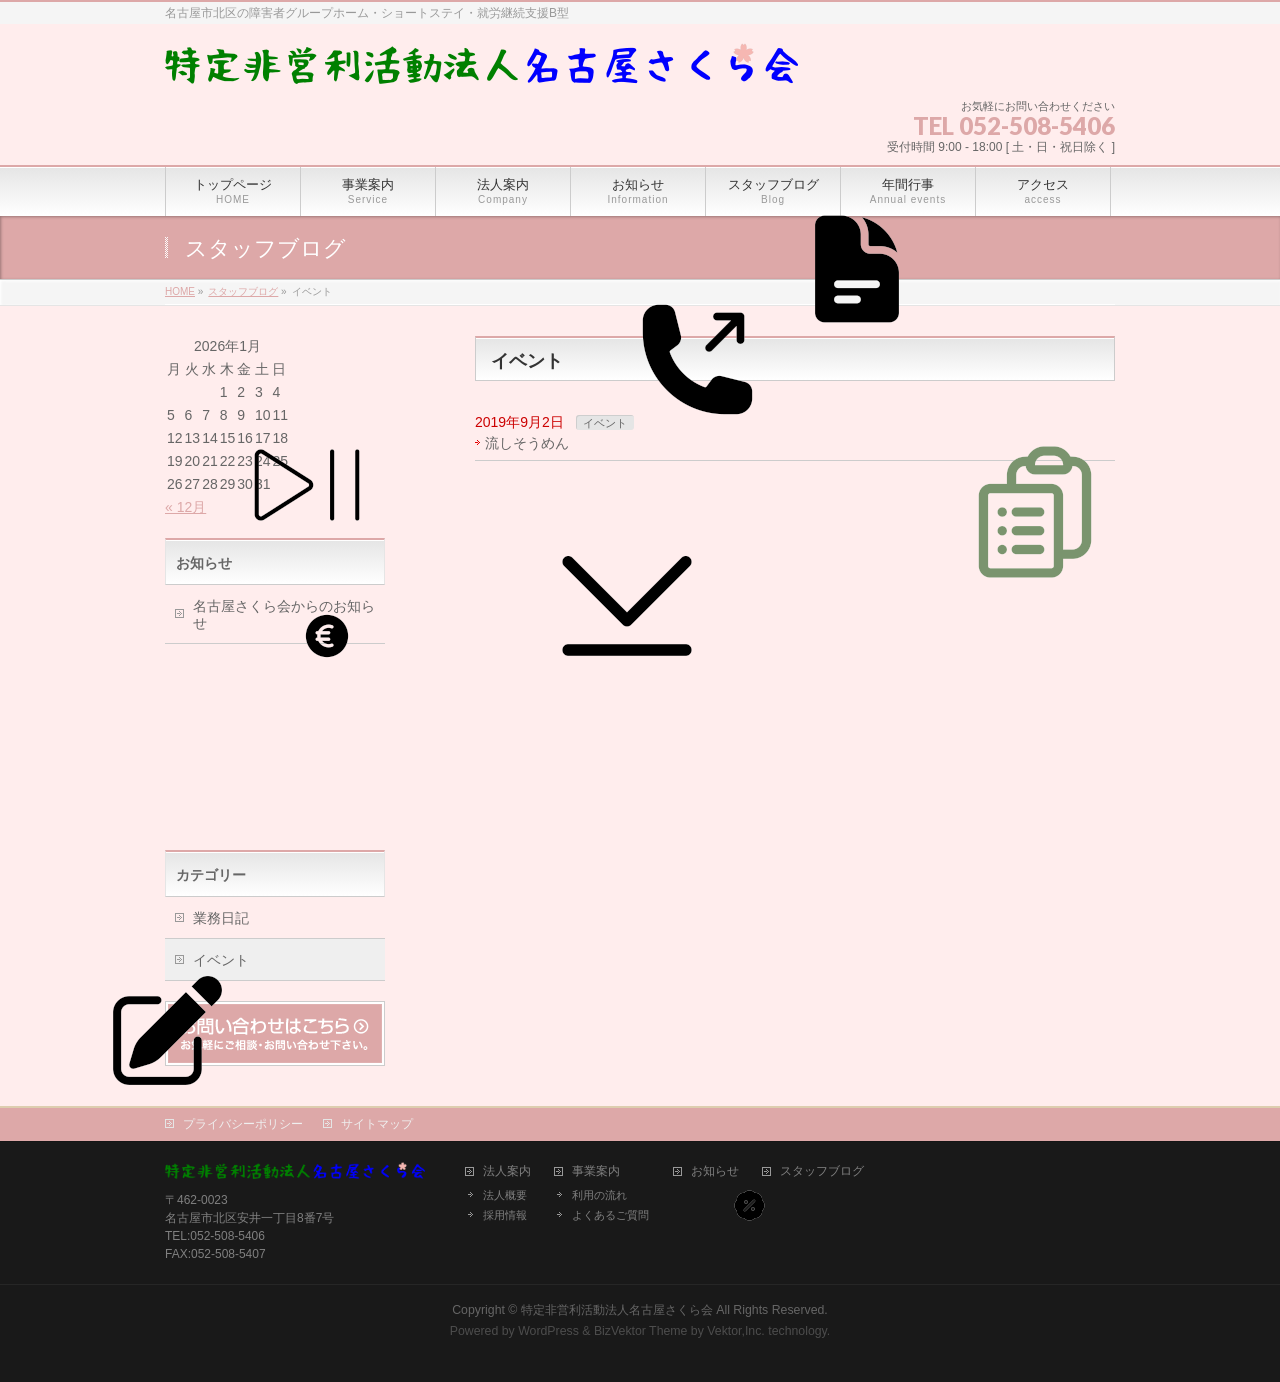 This screenshot has width=1280, height=1382. Describe the element at coordinates (697, 359) in the screenshot. I see `make an outgoing call` at that location.